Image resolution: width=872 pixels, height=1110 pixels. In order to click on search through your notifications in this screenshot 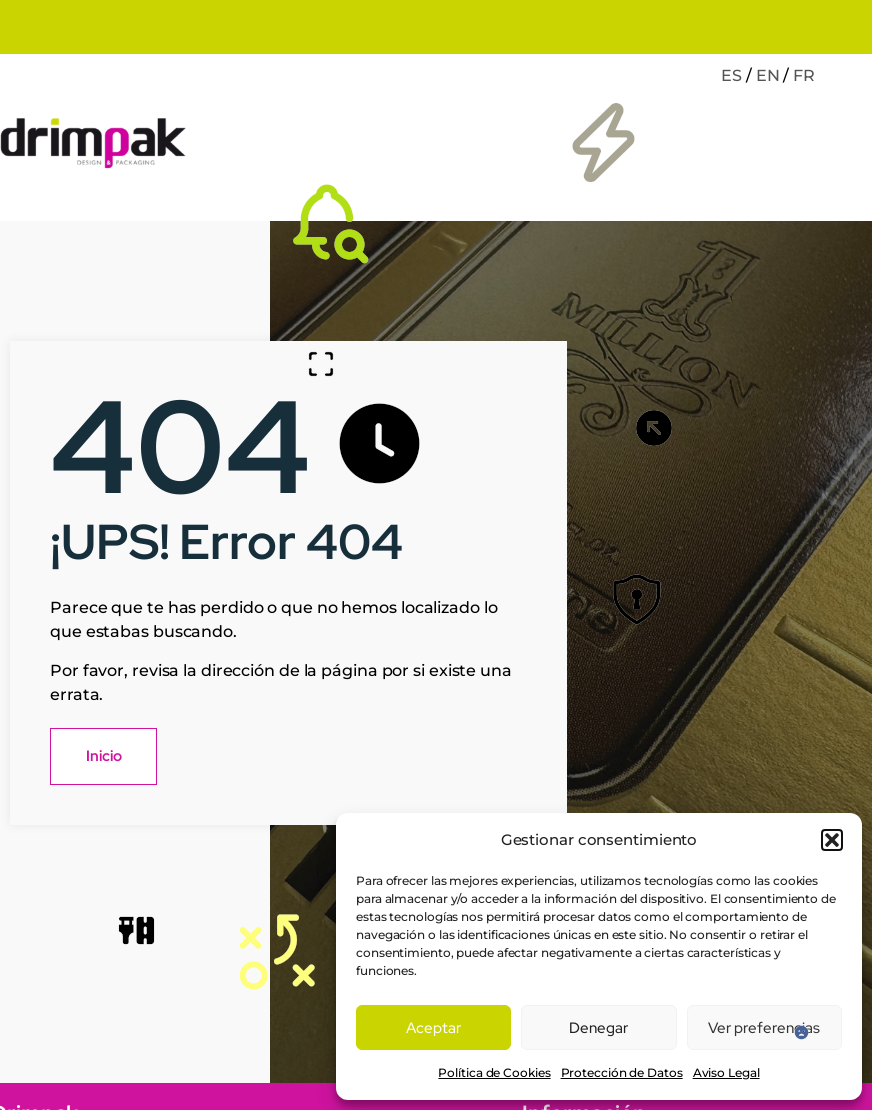, I will do `click(327, 222)`.